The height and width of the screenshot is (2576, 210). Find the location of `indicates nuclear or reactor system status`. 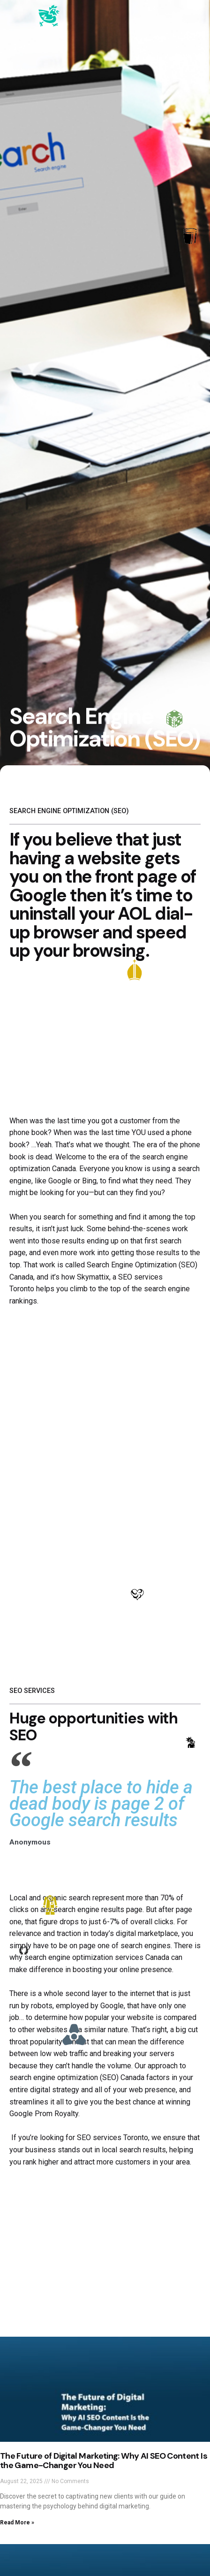

indicates nuclear or reactor system status is located at coordinates (74, 2035).